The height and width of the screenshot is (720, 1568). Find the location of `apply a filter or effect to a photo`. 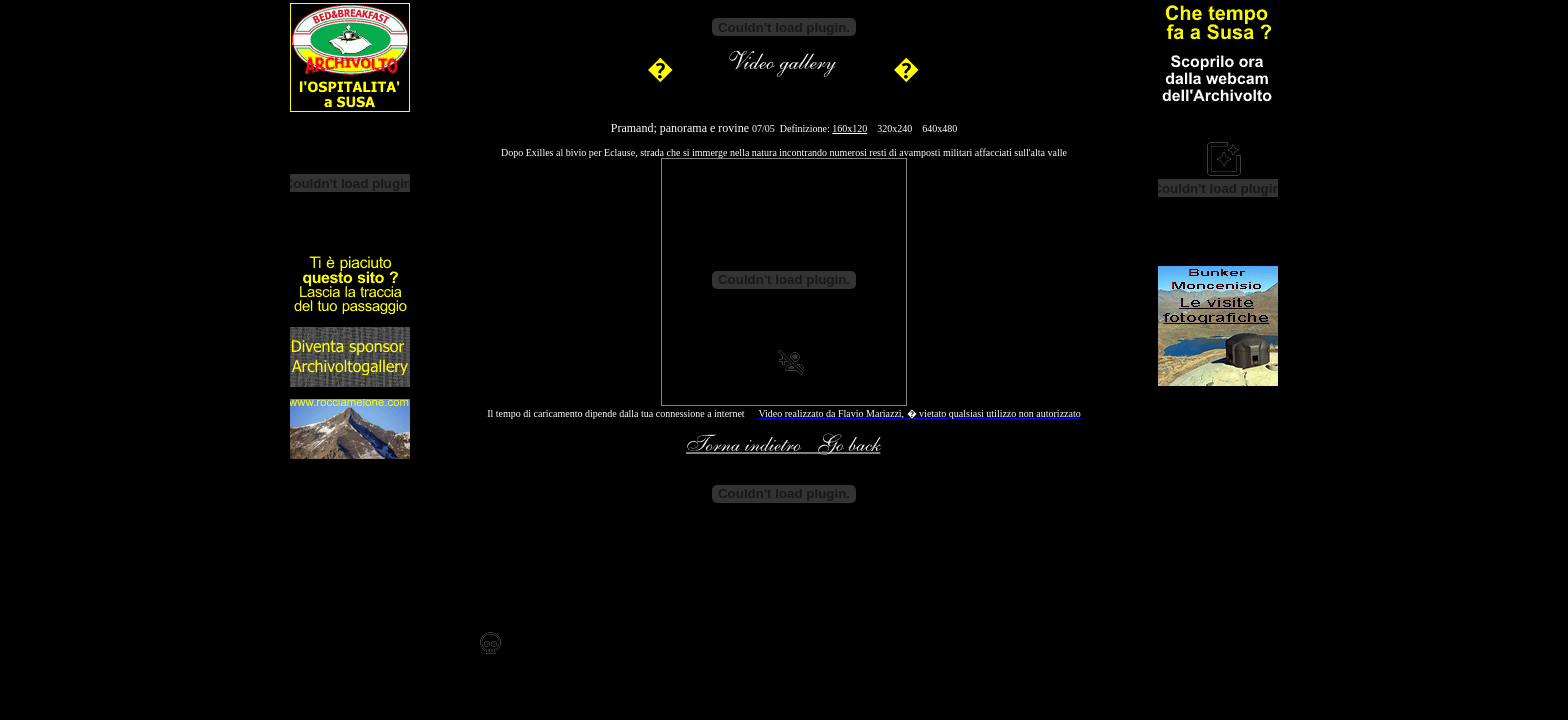

apply a filter or effect to a photo is located at coordinates (1224, 159).